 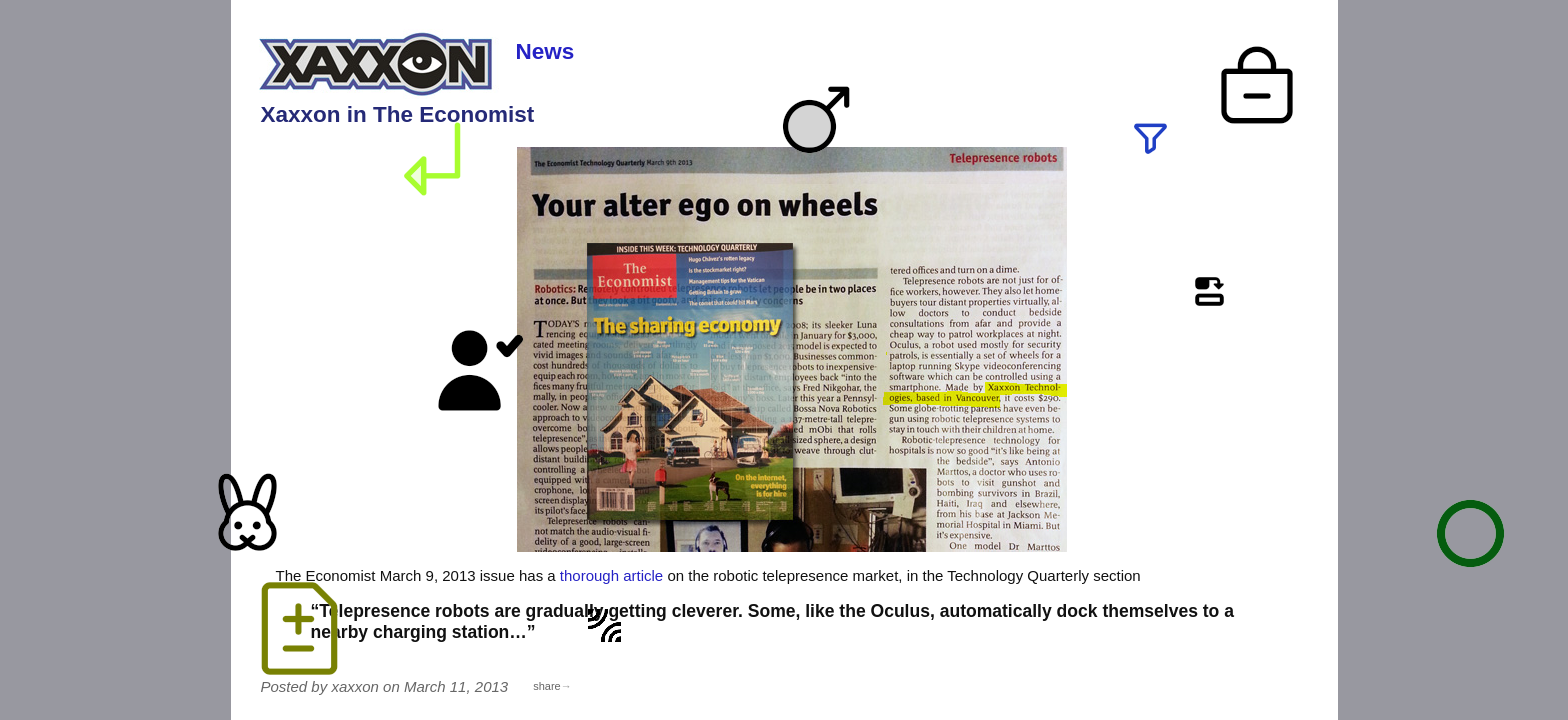 I want to click on enable lens flare or light leak effect, so click(x=604, y=625).